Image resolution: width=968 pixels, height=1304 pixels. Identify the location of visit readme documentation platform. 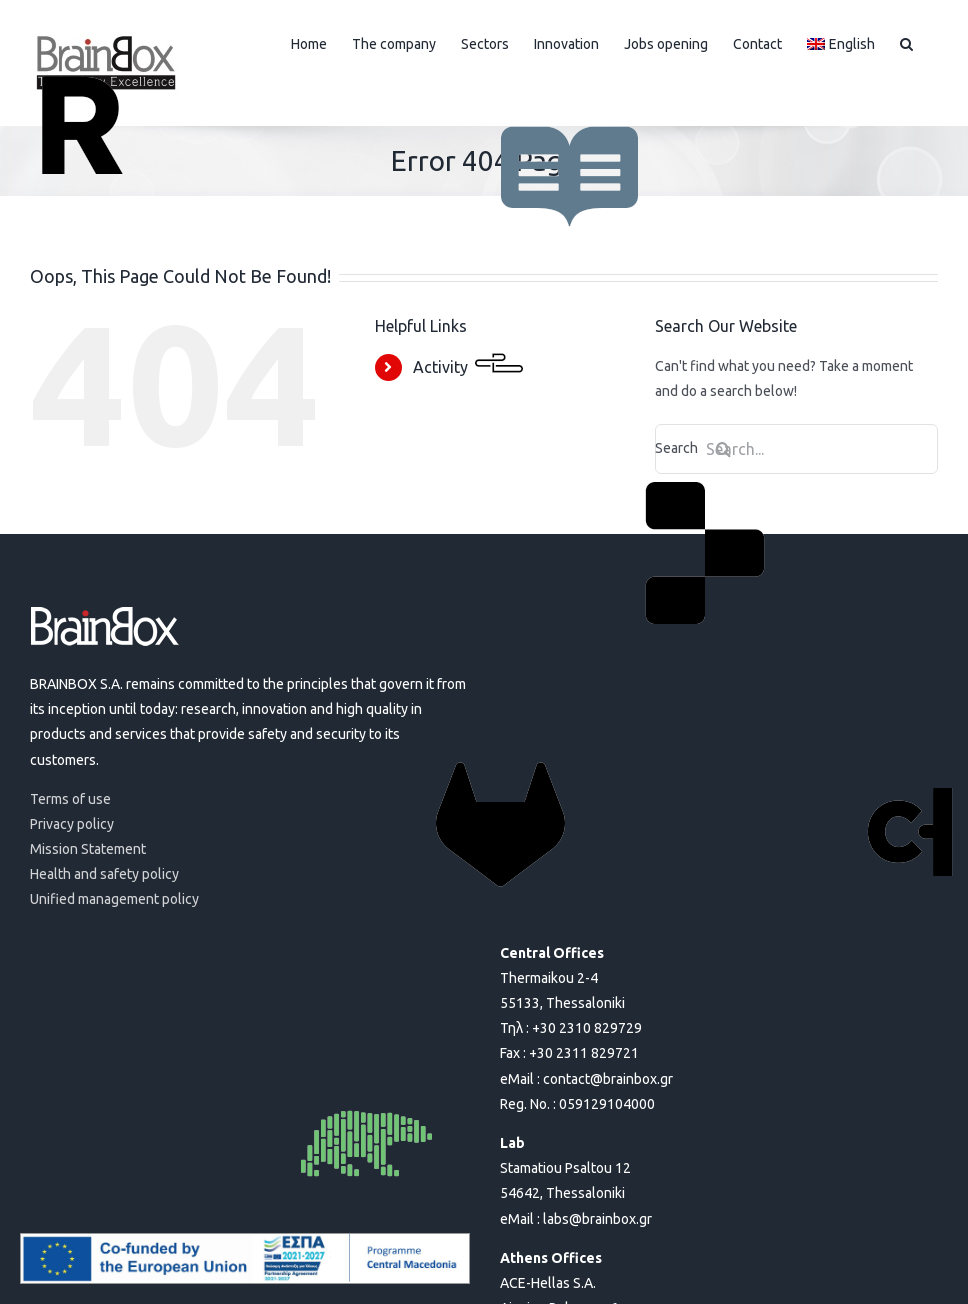
(569, 176).